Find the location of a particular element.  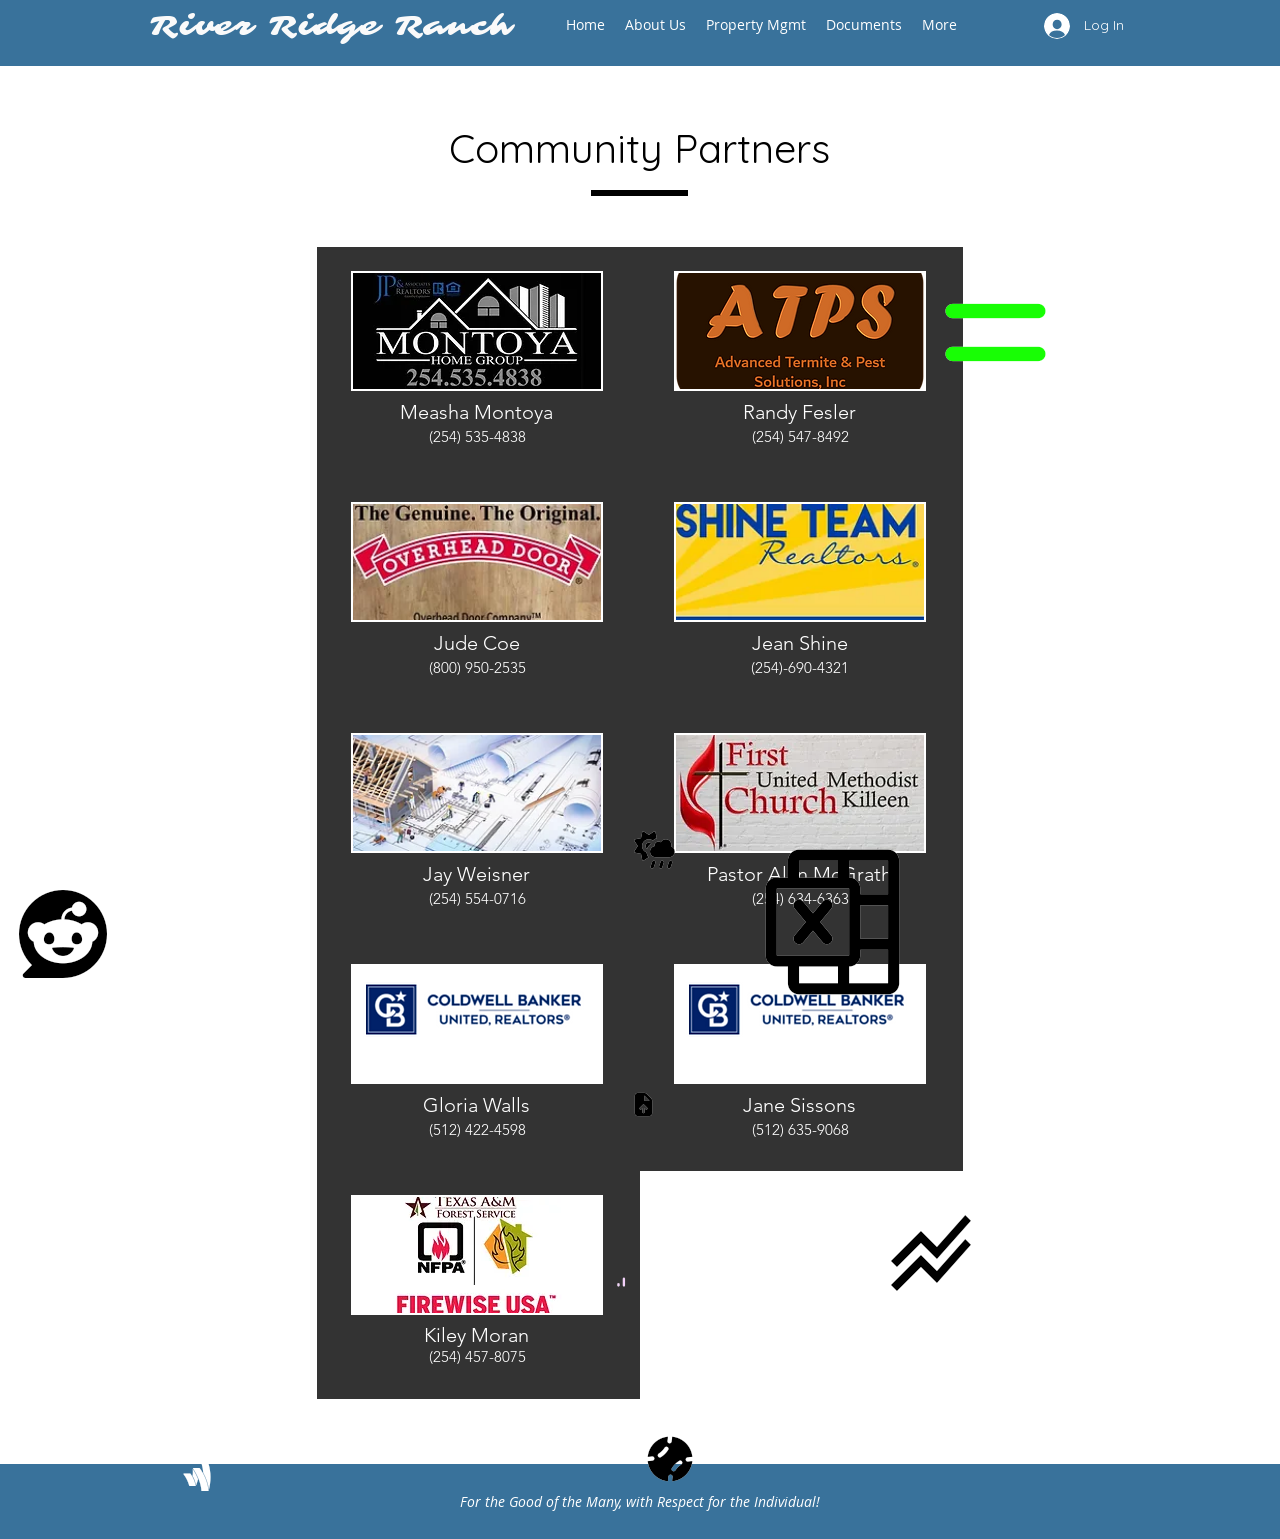

view baseball or sports content is located at coordinates (670, 1459).